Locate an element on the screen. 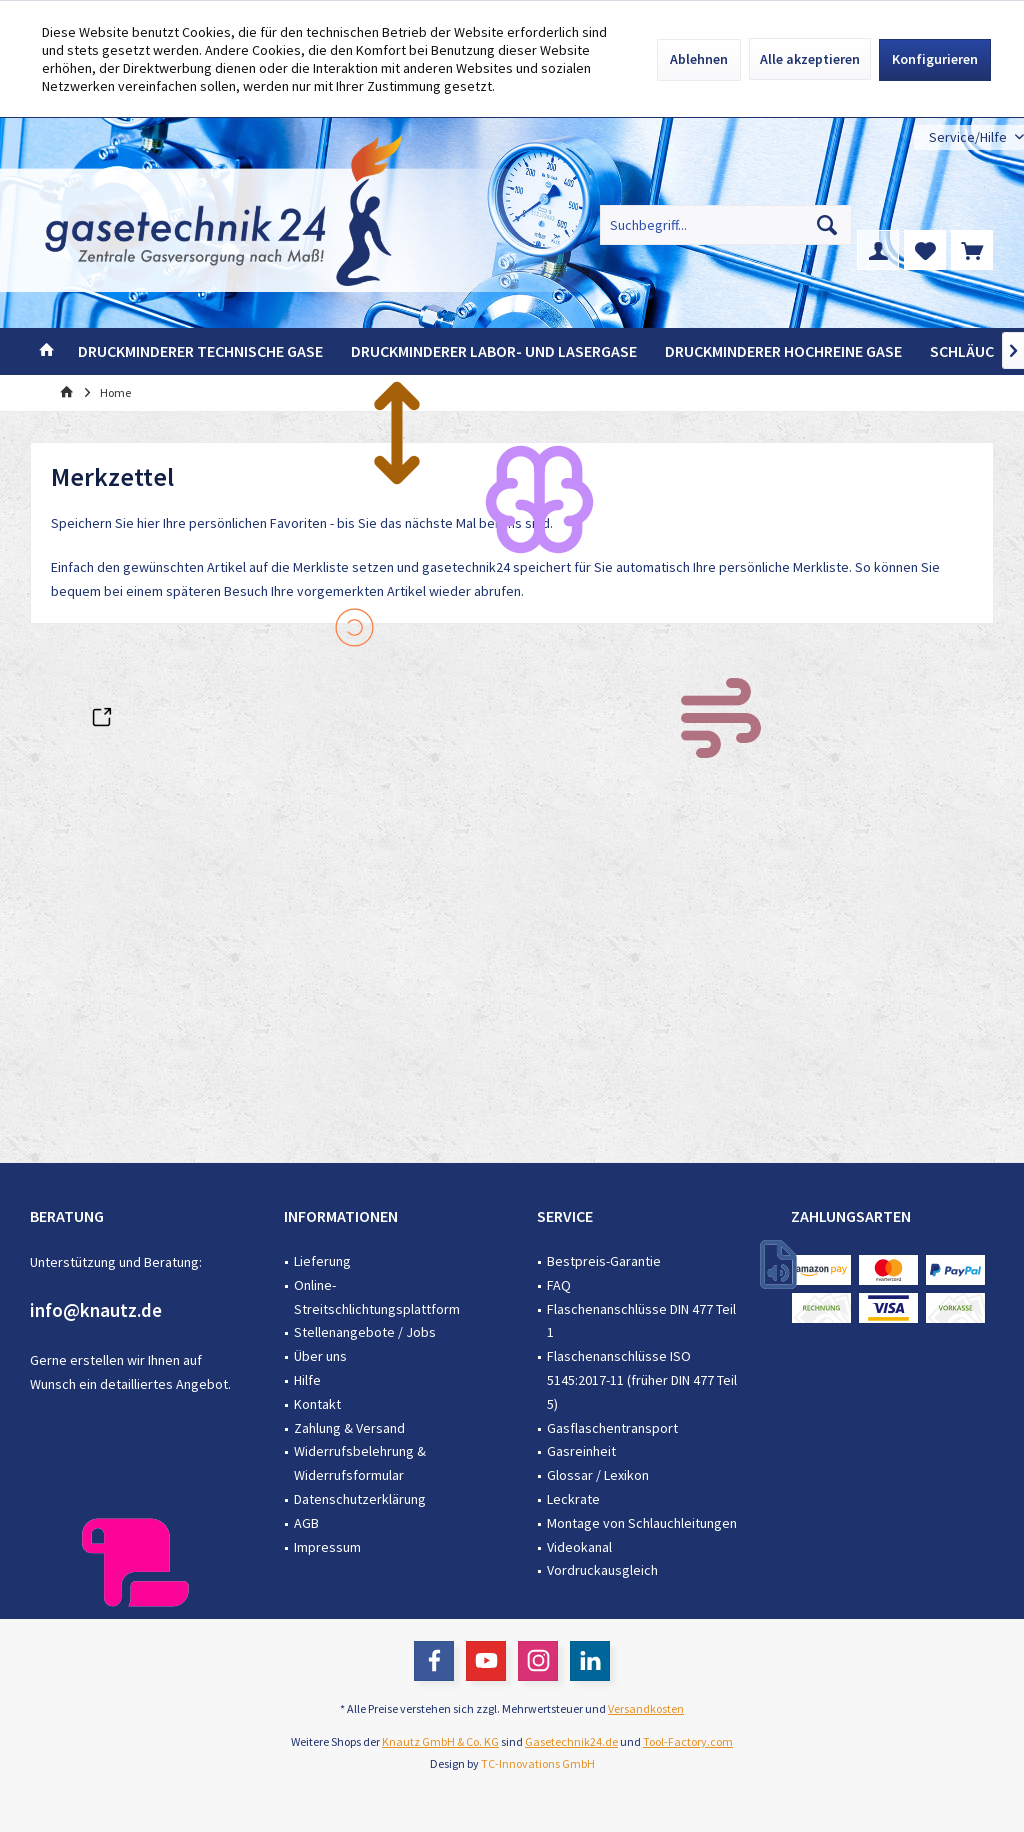 This screenshot has width=1024, height=1832. indicates copyleft licensing status is located at coordinates (354, 627).